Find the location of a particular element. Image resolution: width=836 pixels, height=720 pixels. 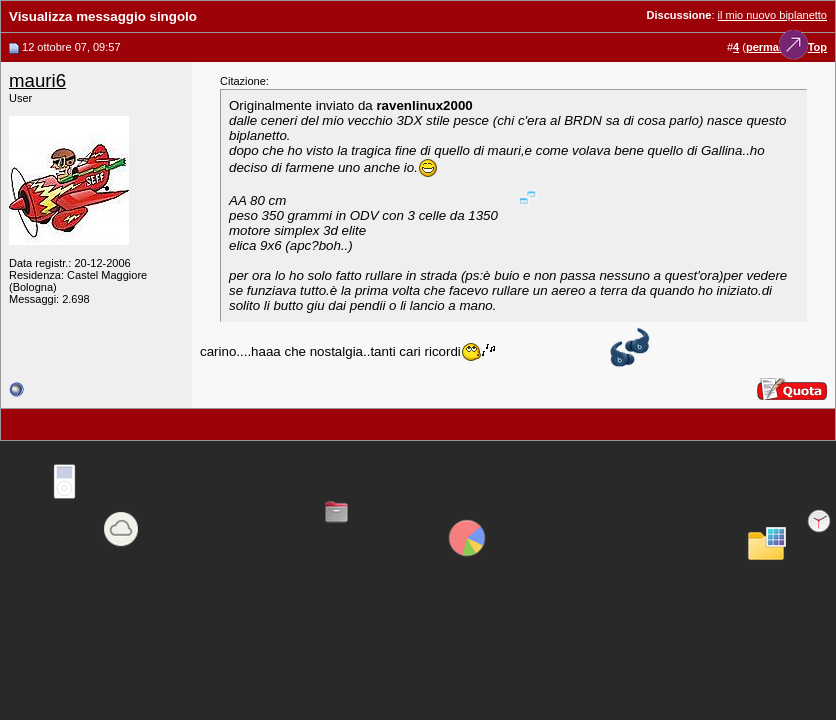

duplicate display mode enabled is located at coordinates (527, 197).